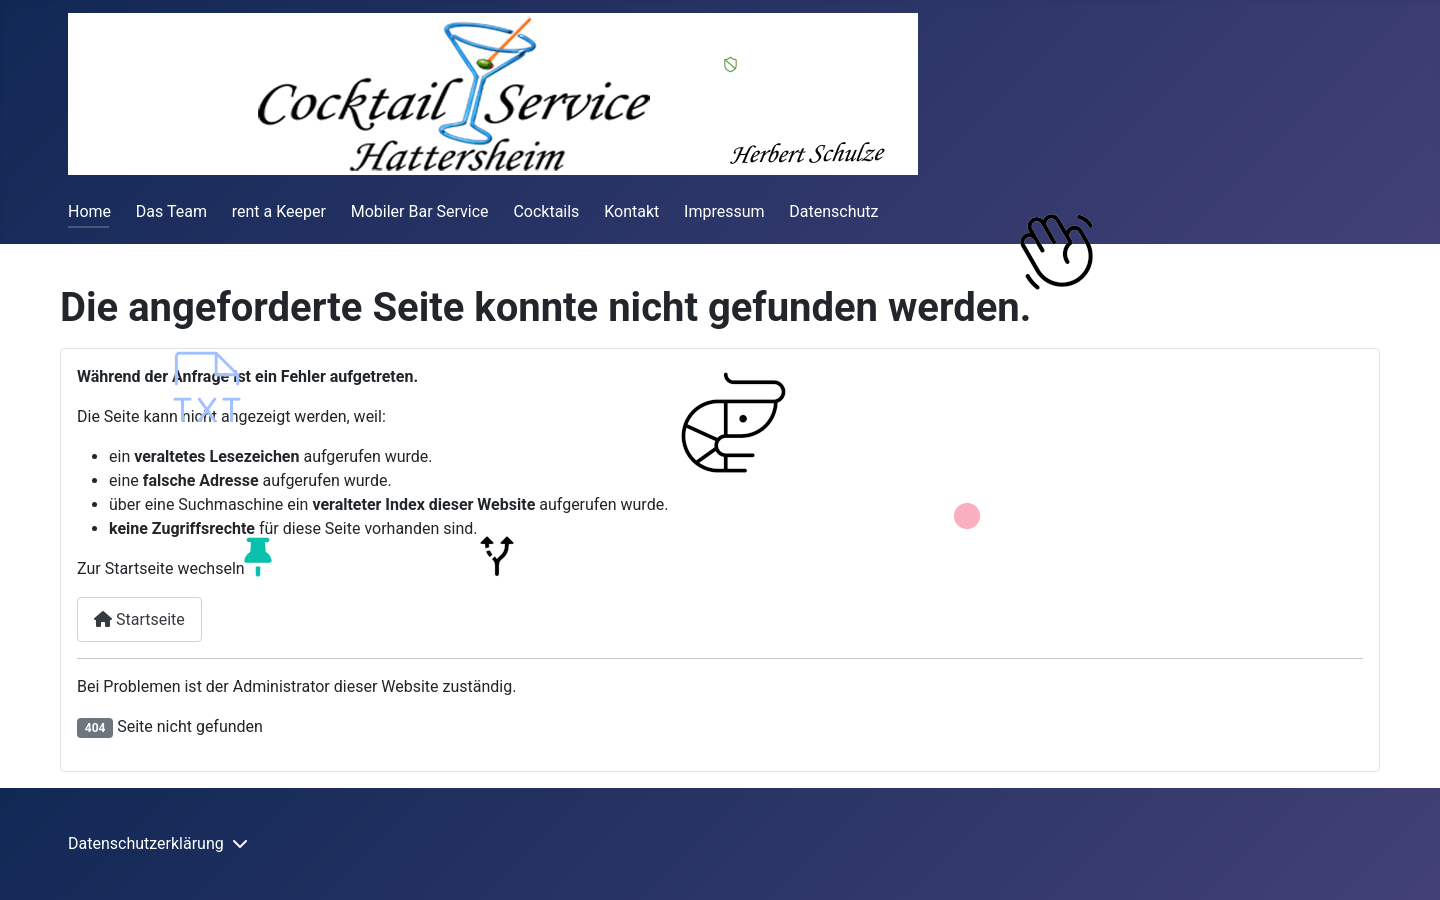 The width and height of the screenshot is (1440, 900). What do you see at coordinates (497, 556) in the screenshot?
I see `view alternative routes` at bounding box center [497, 556].